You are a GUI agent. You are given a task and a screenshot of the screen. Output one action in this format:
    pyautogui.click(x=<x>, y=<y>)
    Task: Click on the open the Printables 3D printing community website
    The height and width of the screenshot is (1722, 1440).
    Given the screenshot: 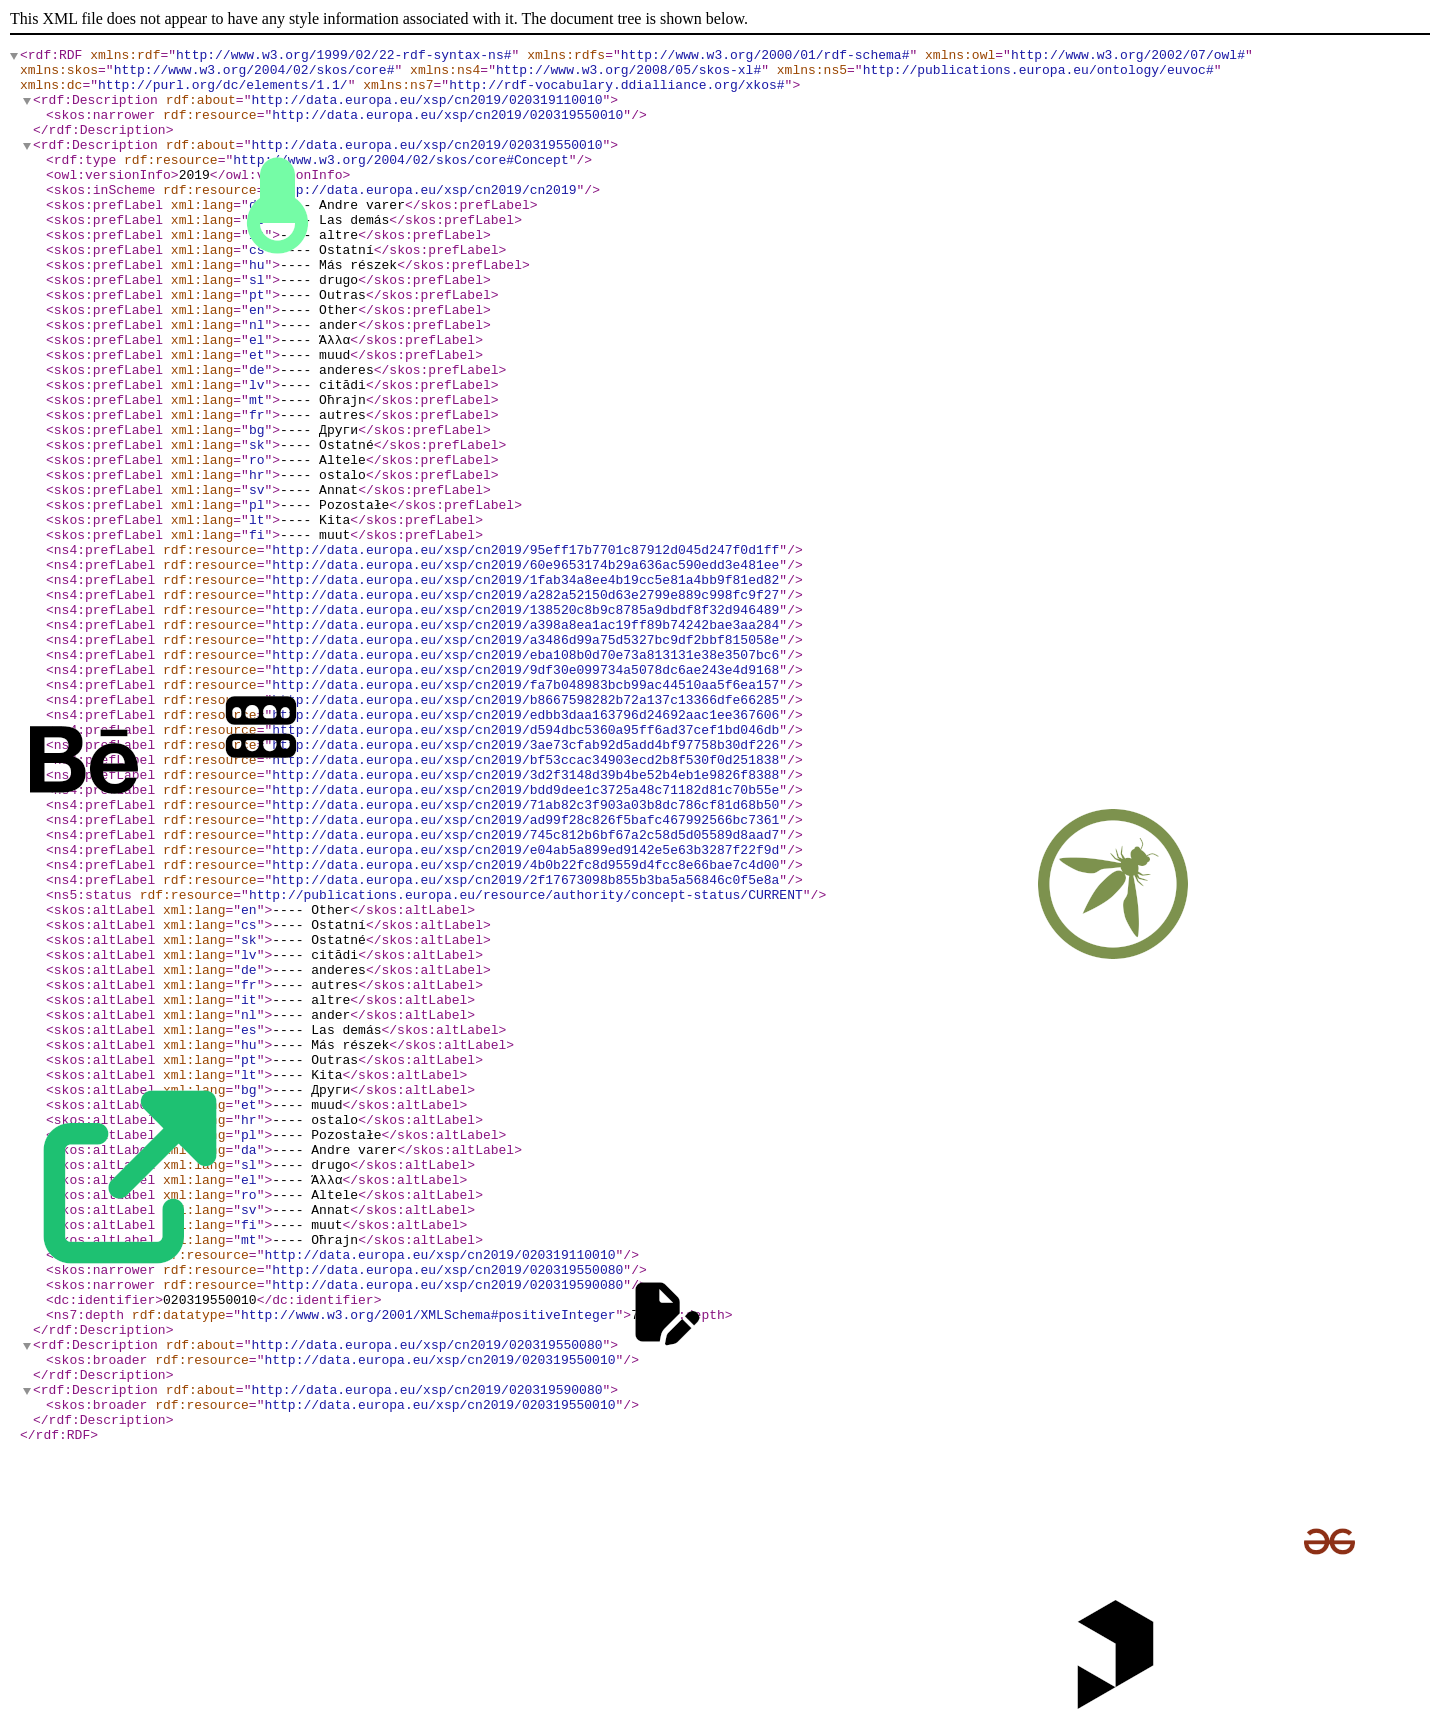 What is the action you would take?
    pyautogui.click(x=1115, y=1654)
    